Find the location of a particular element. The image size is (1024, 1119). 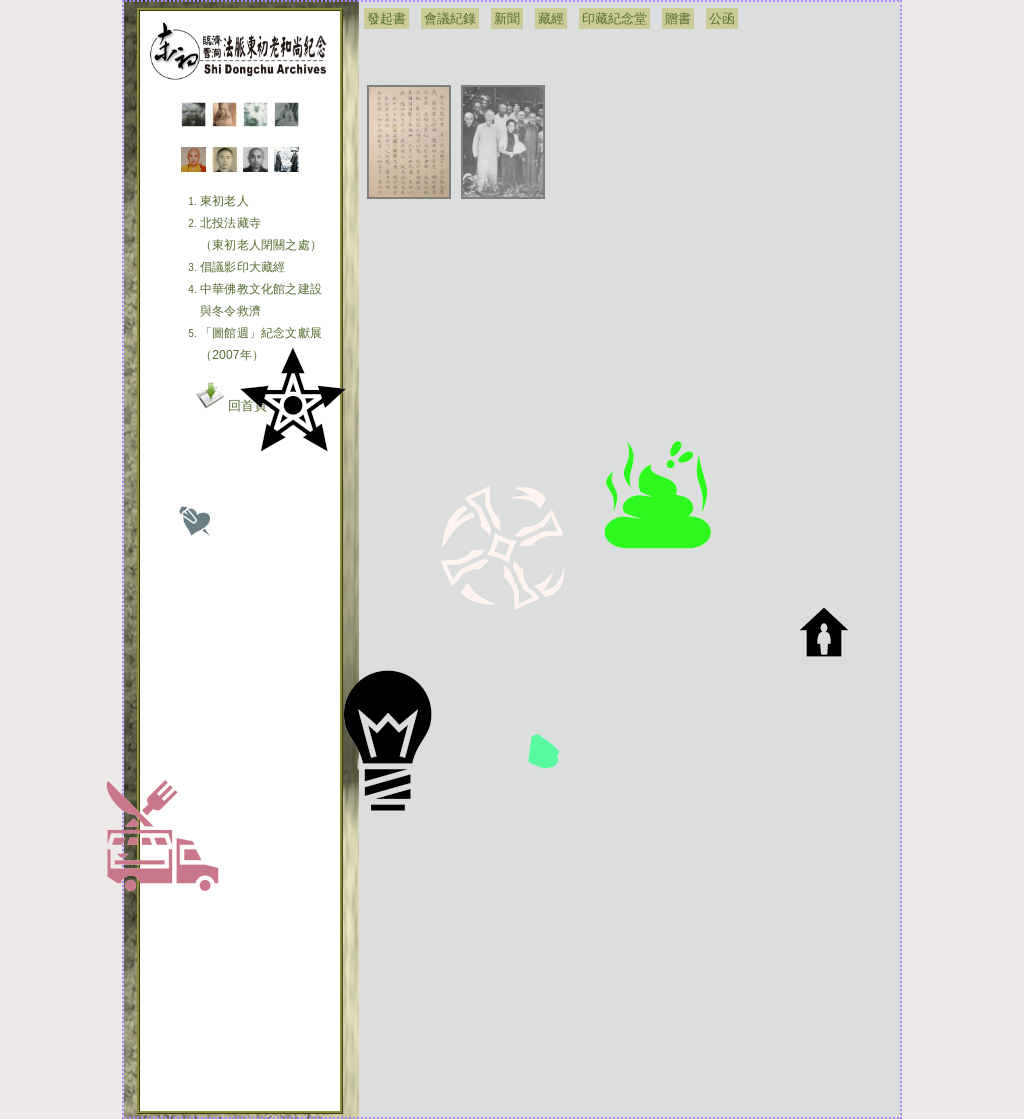

find nearby food trucks is located at coordinates (162, 835).